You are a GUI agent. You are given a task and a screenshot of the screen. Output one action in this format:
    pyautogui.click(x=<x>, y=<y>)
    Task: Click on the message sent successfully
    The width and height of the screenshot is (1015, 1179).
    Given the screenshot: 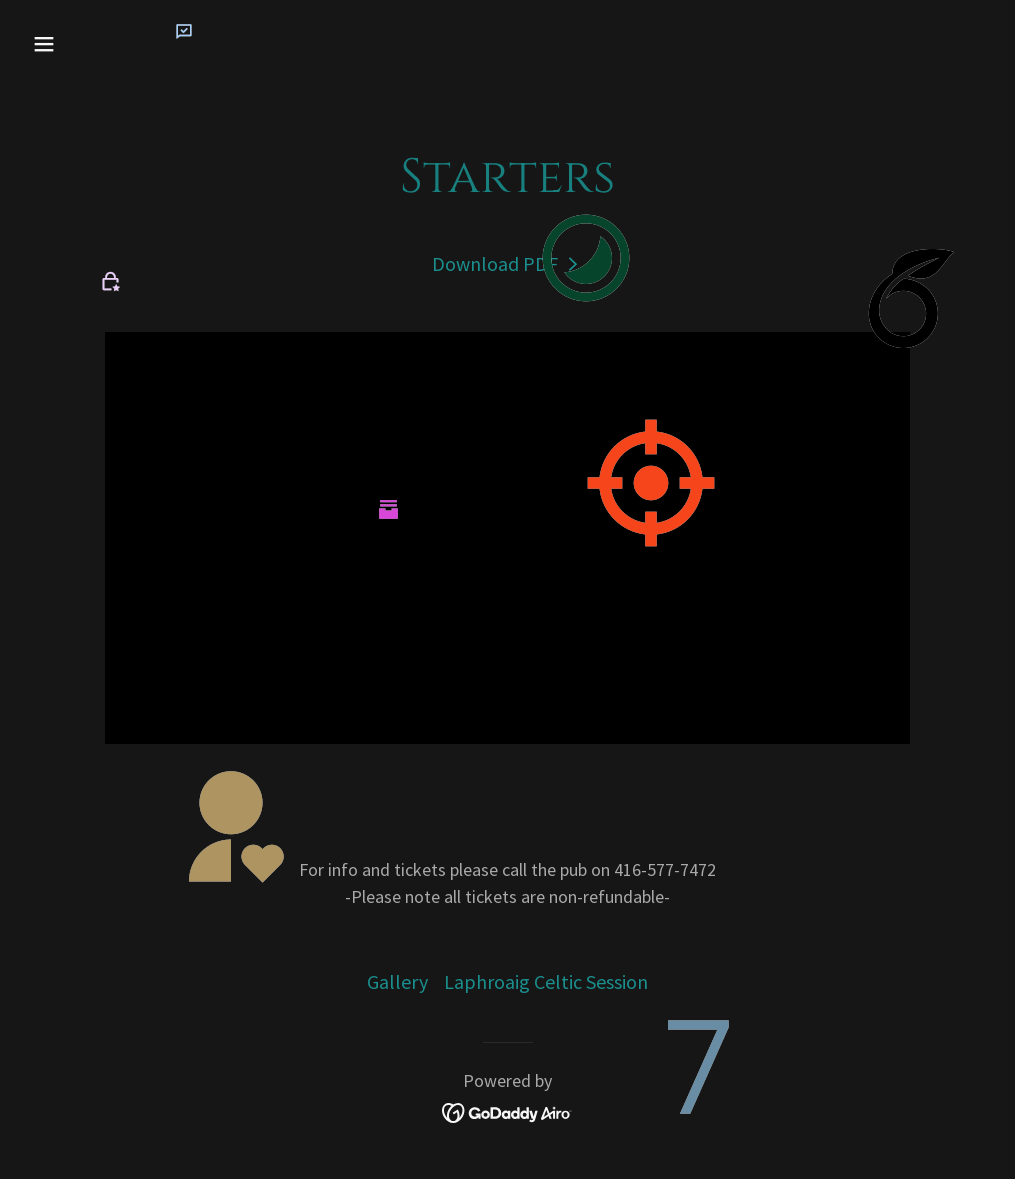 What is the action you would take?
    pyautogui.click(x=184, y=31)
    